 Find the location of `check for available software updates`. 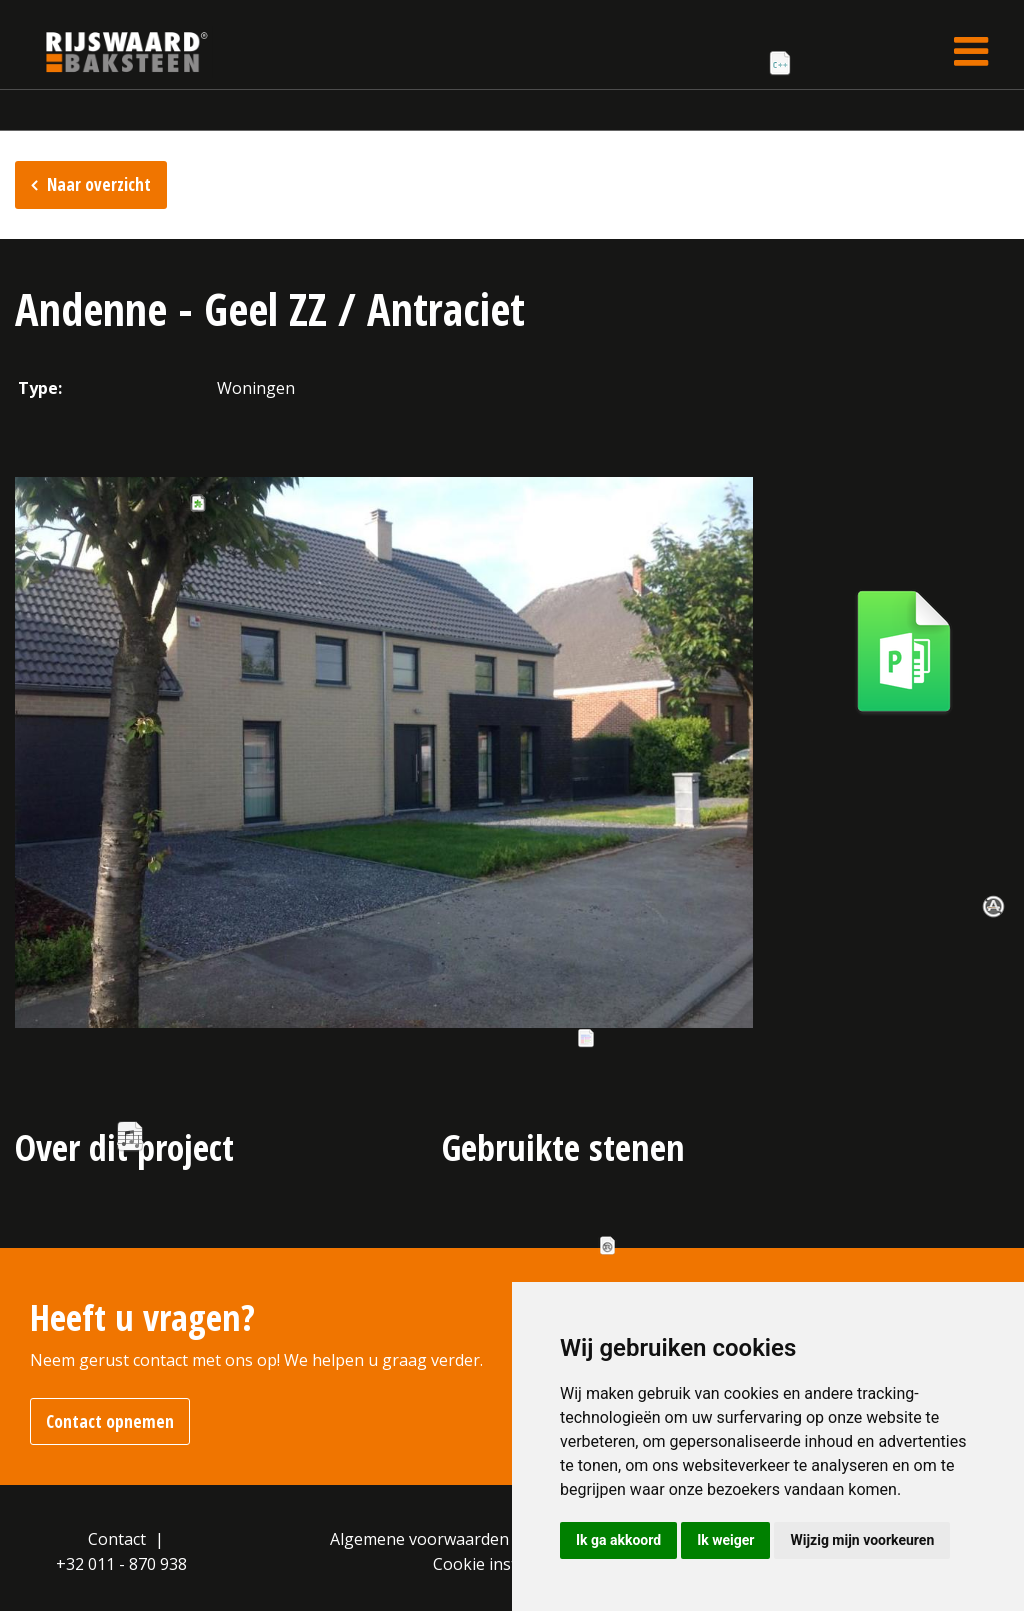

check for available software updates is located at coordinates (993, 906).